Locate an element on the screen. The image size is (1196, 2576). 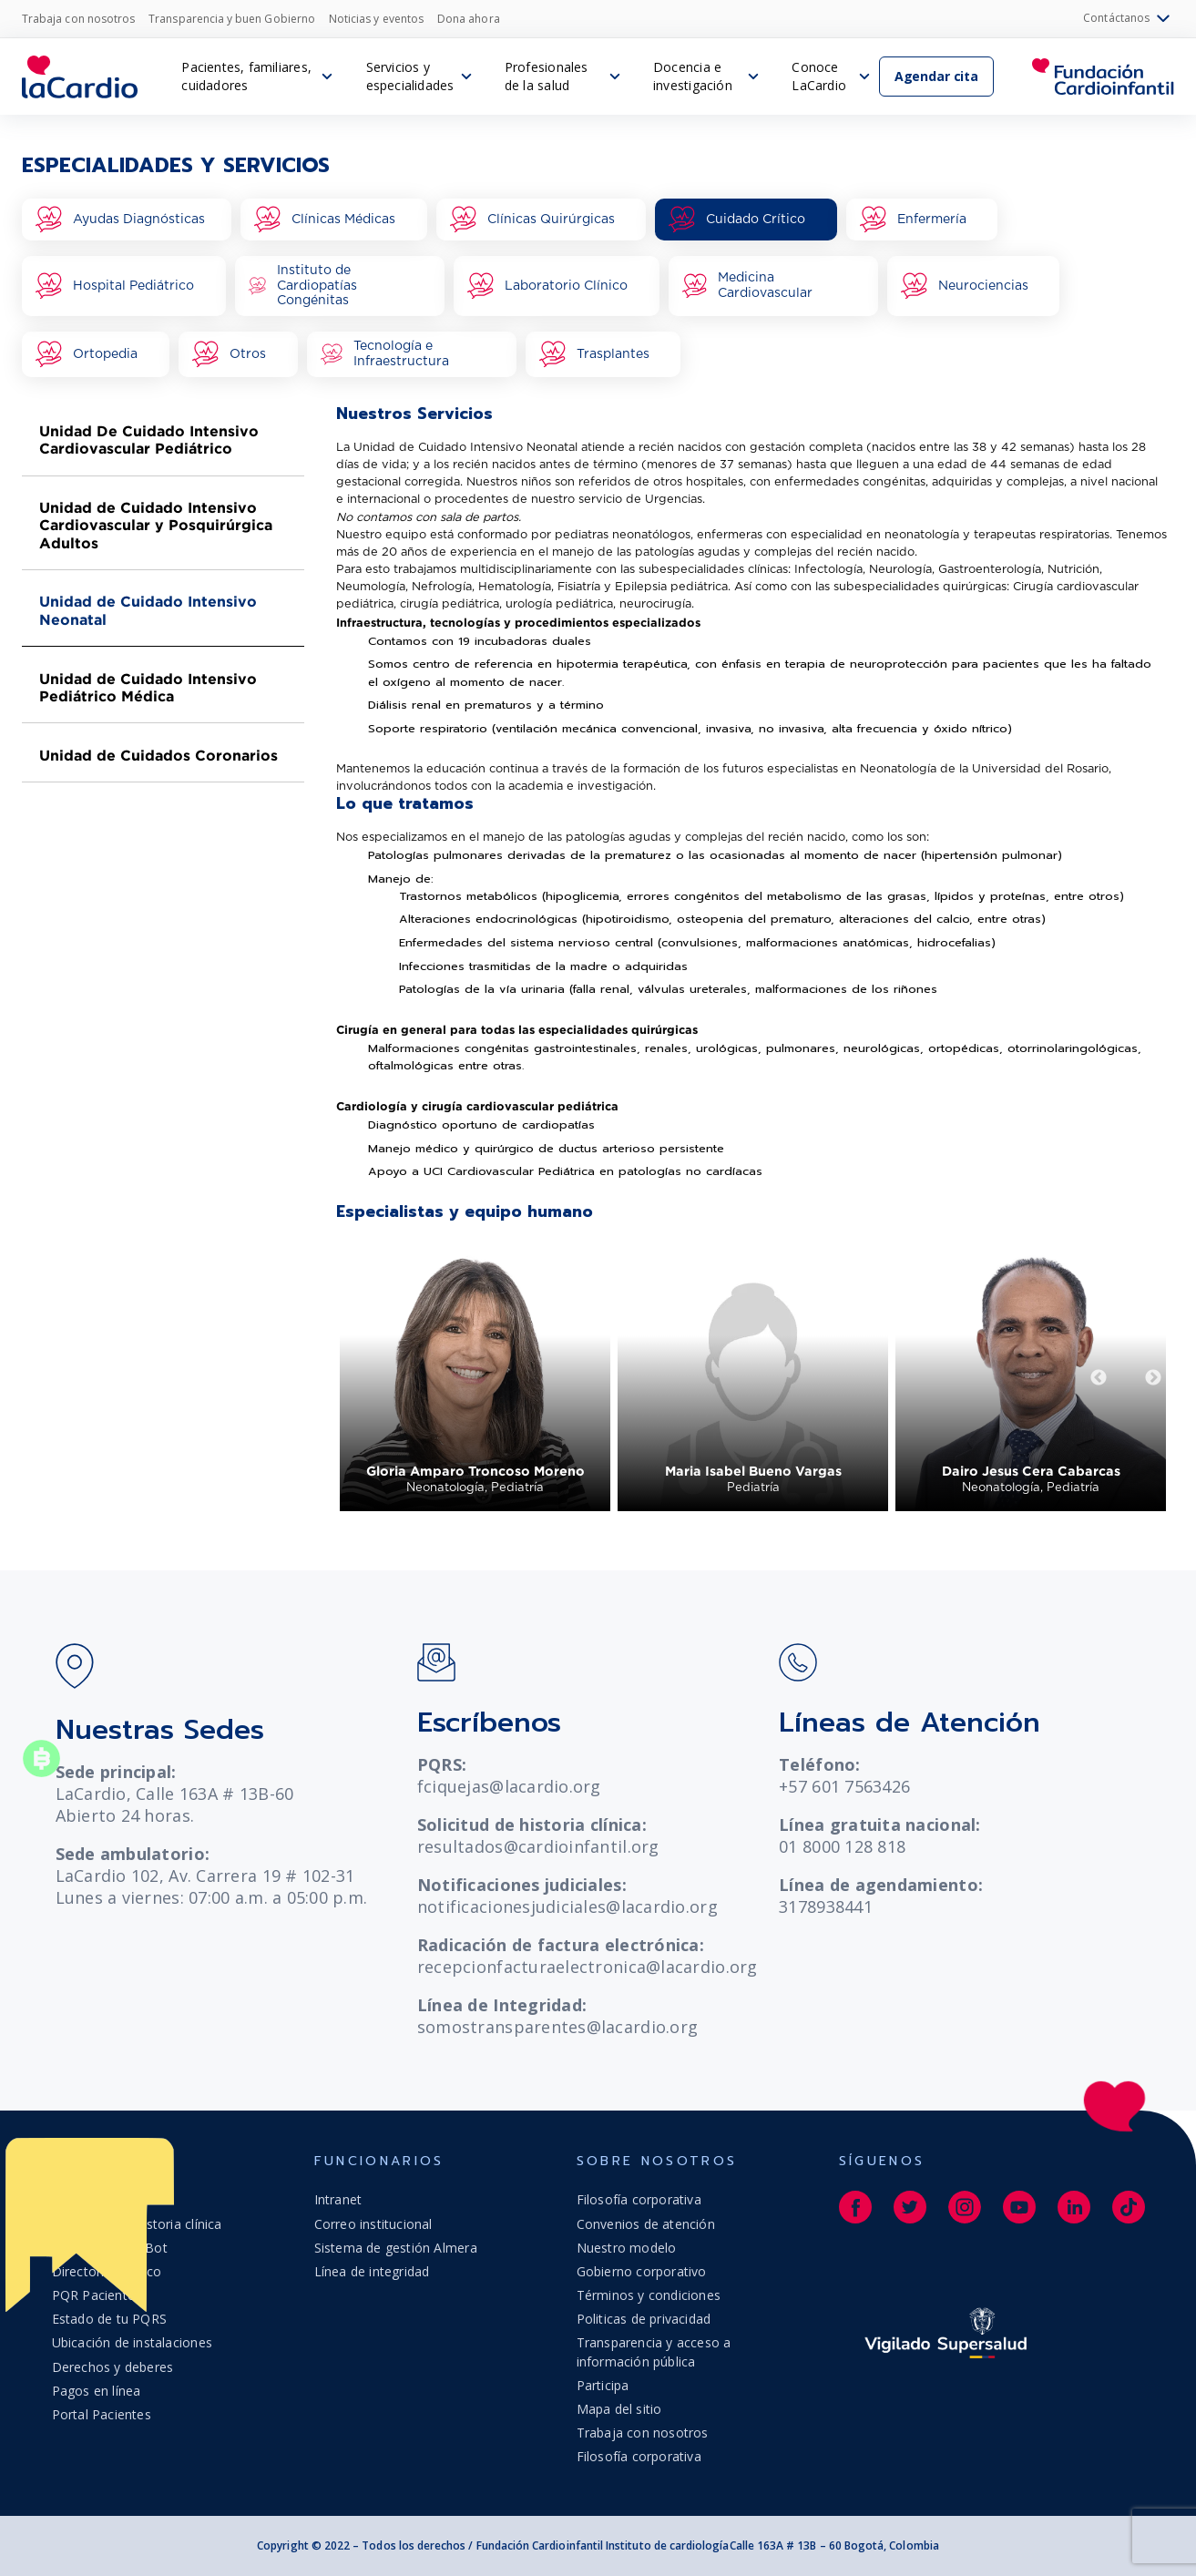
homepage app logo is located at coordinates (89, 2224).